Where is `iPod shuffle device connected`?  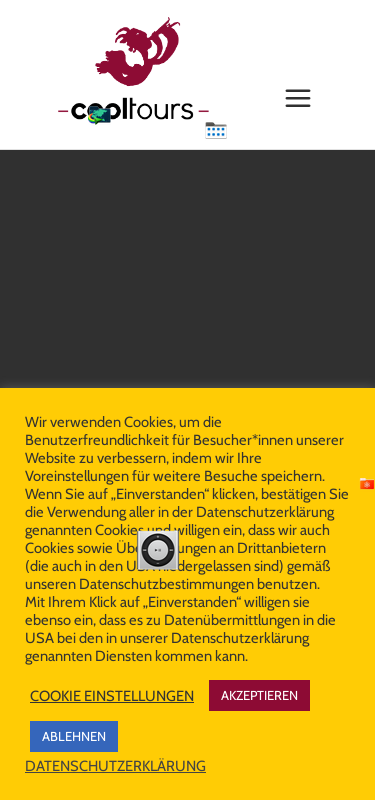 iPod shuffle device connected is located at coordinates (158, 550).